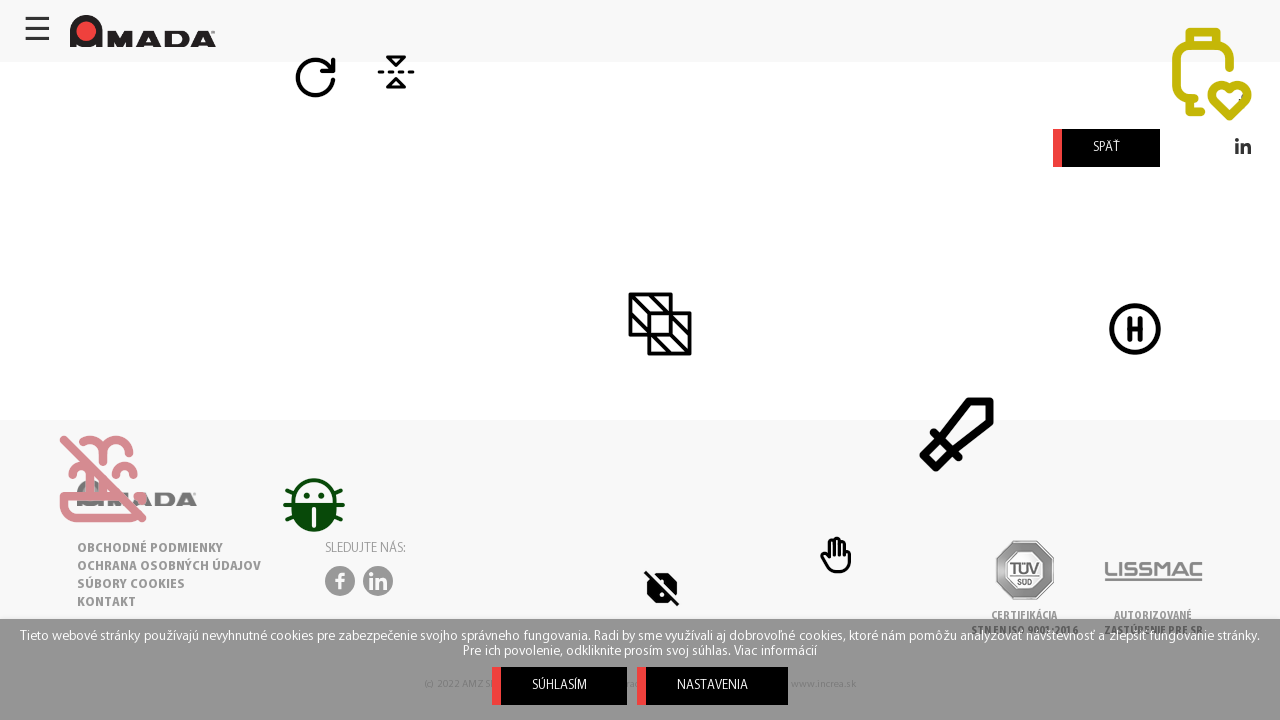  What do you see at coordinates (662, 588) in the screenshot?
I see `disable or turn off reporting` at bounding box center [662, 588].